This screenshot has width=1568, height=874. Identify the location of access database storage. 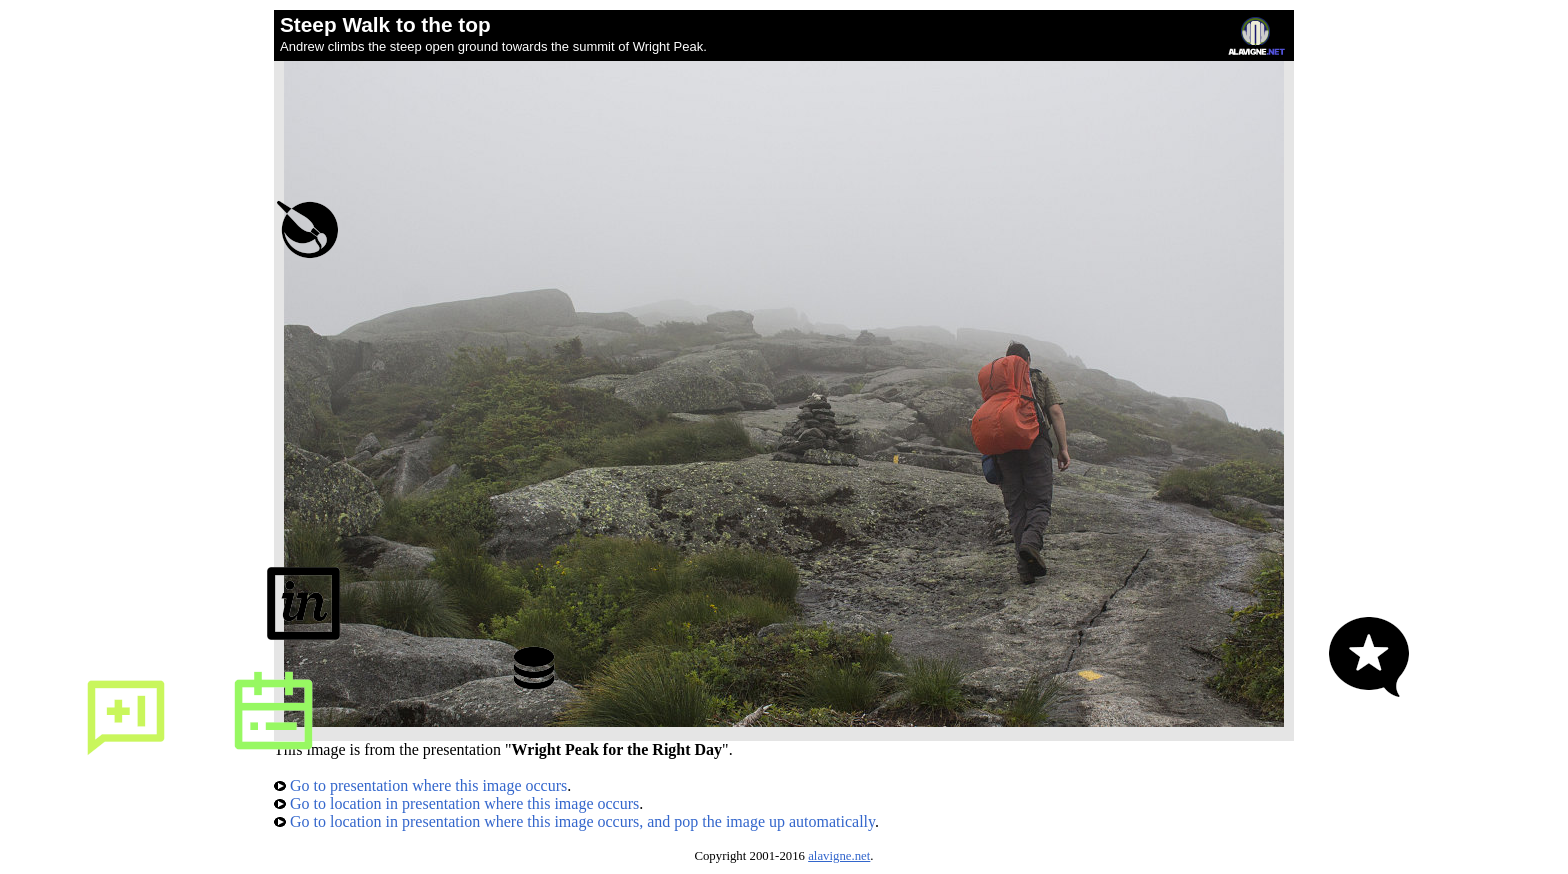
(534, 667).